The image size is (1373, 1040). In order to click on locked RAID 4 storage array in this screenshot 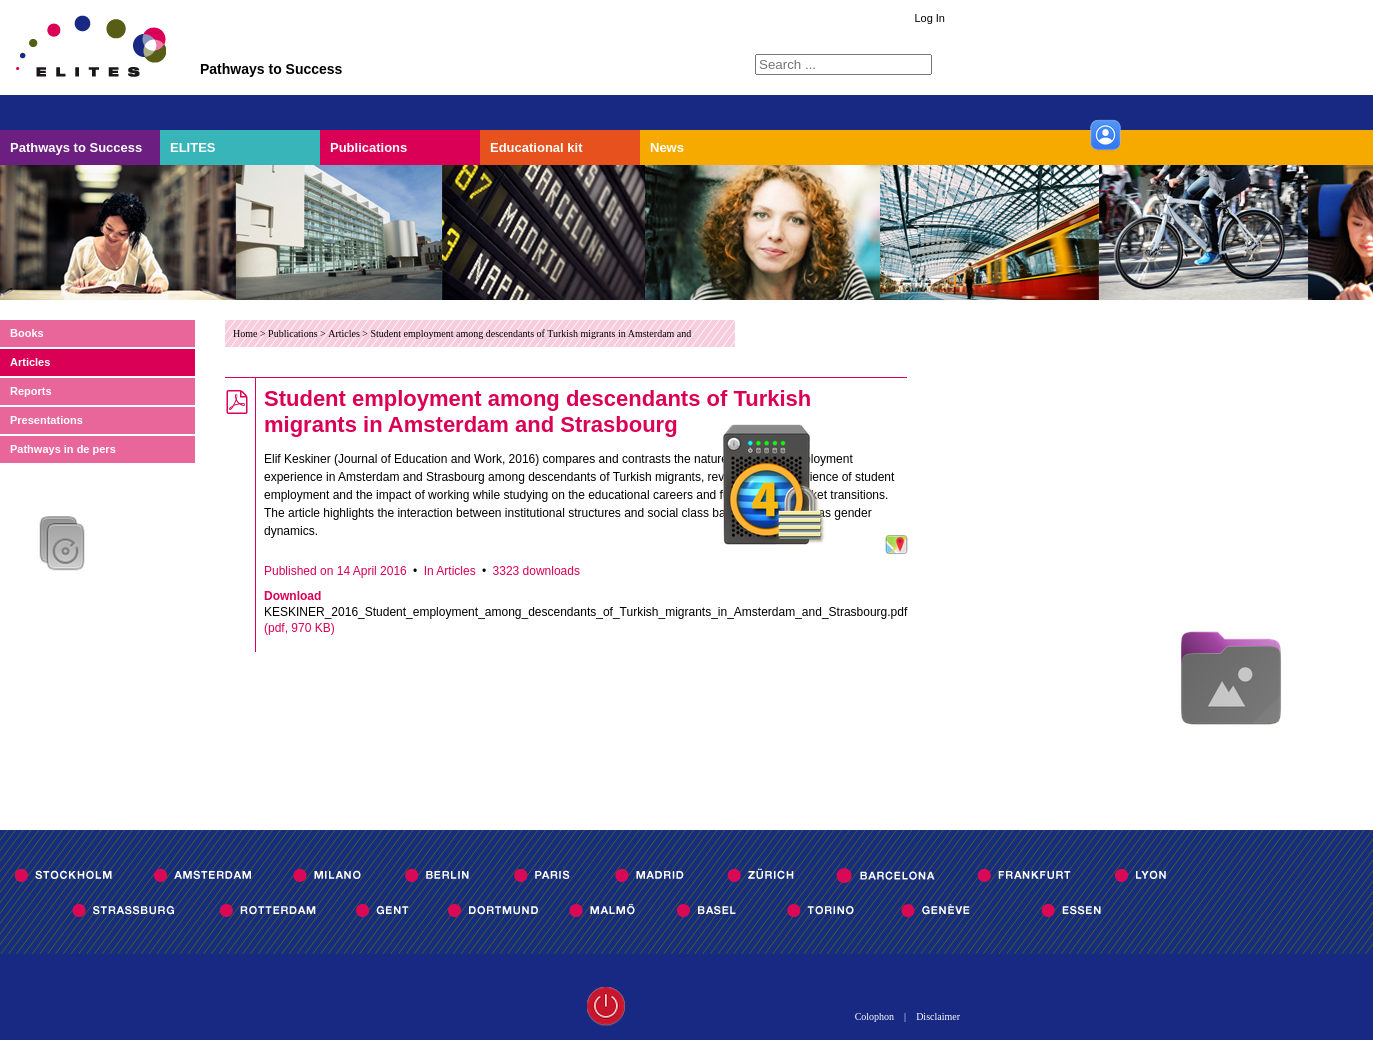, I will do `click(766, 484)`.